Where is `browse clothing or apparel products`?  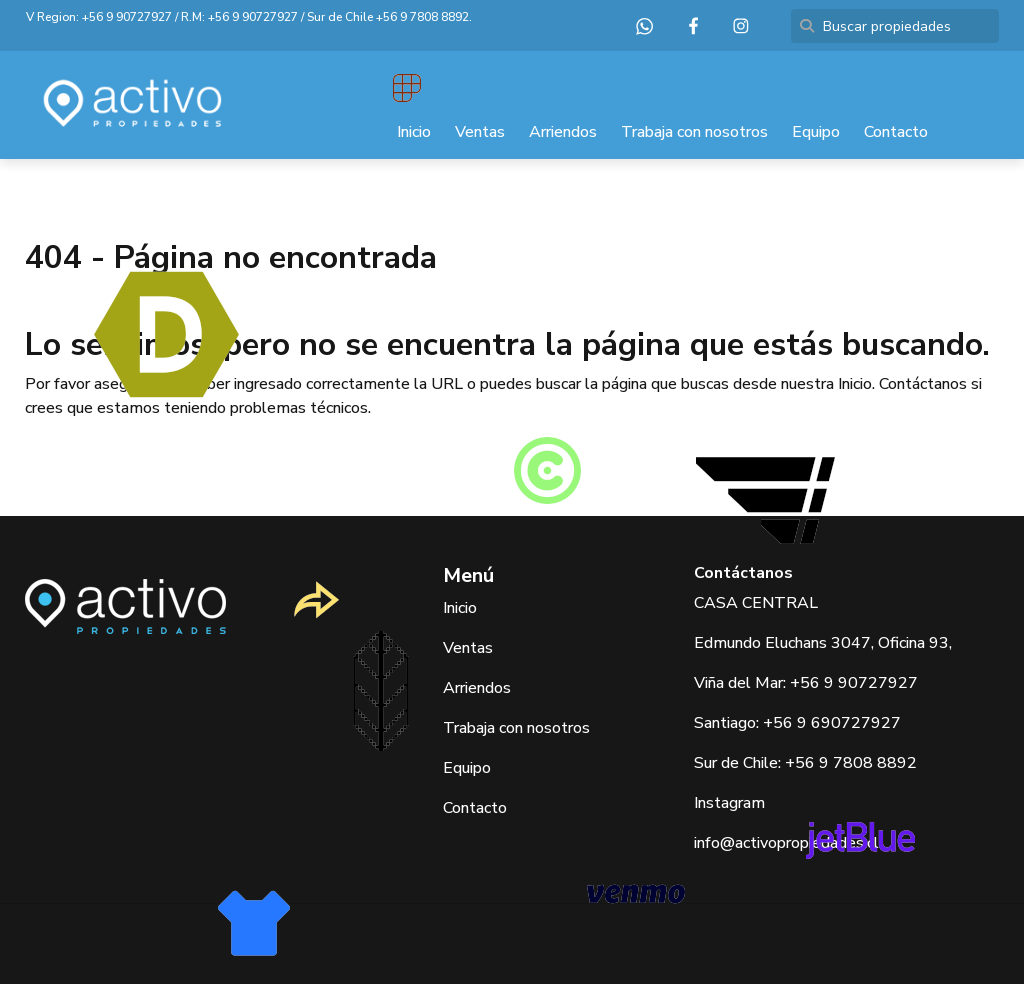 browse clothing or apparel products is located at coordinates (254, 923).